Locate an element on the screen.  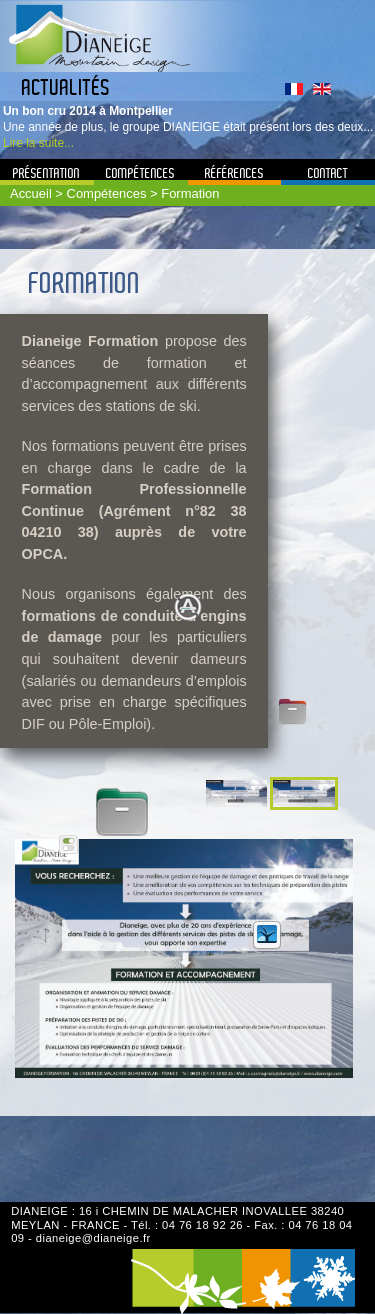
open the software update manager is located at coordinates (188, 607).